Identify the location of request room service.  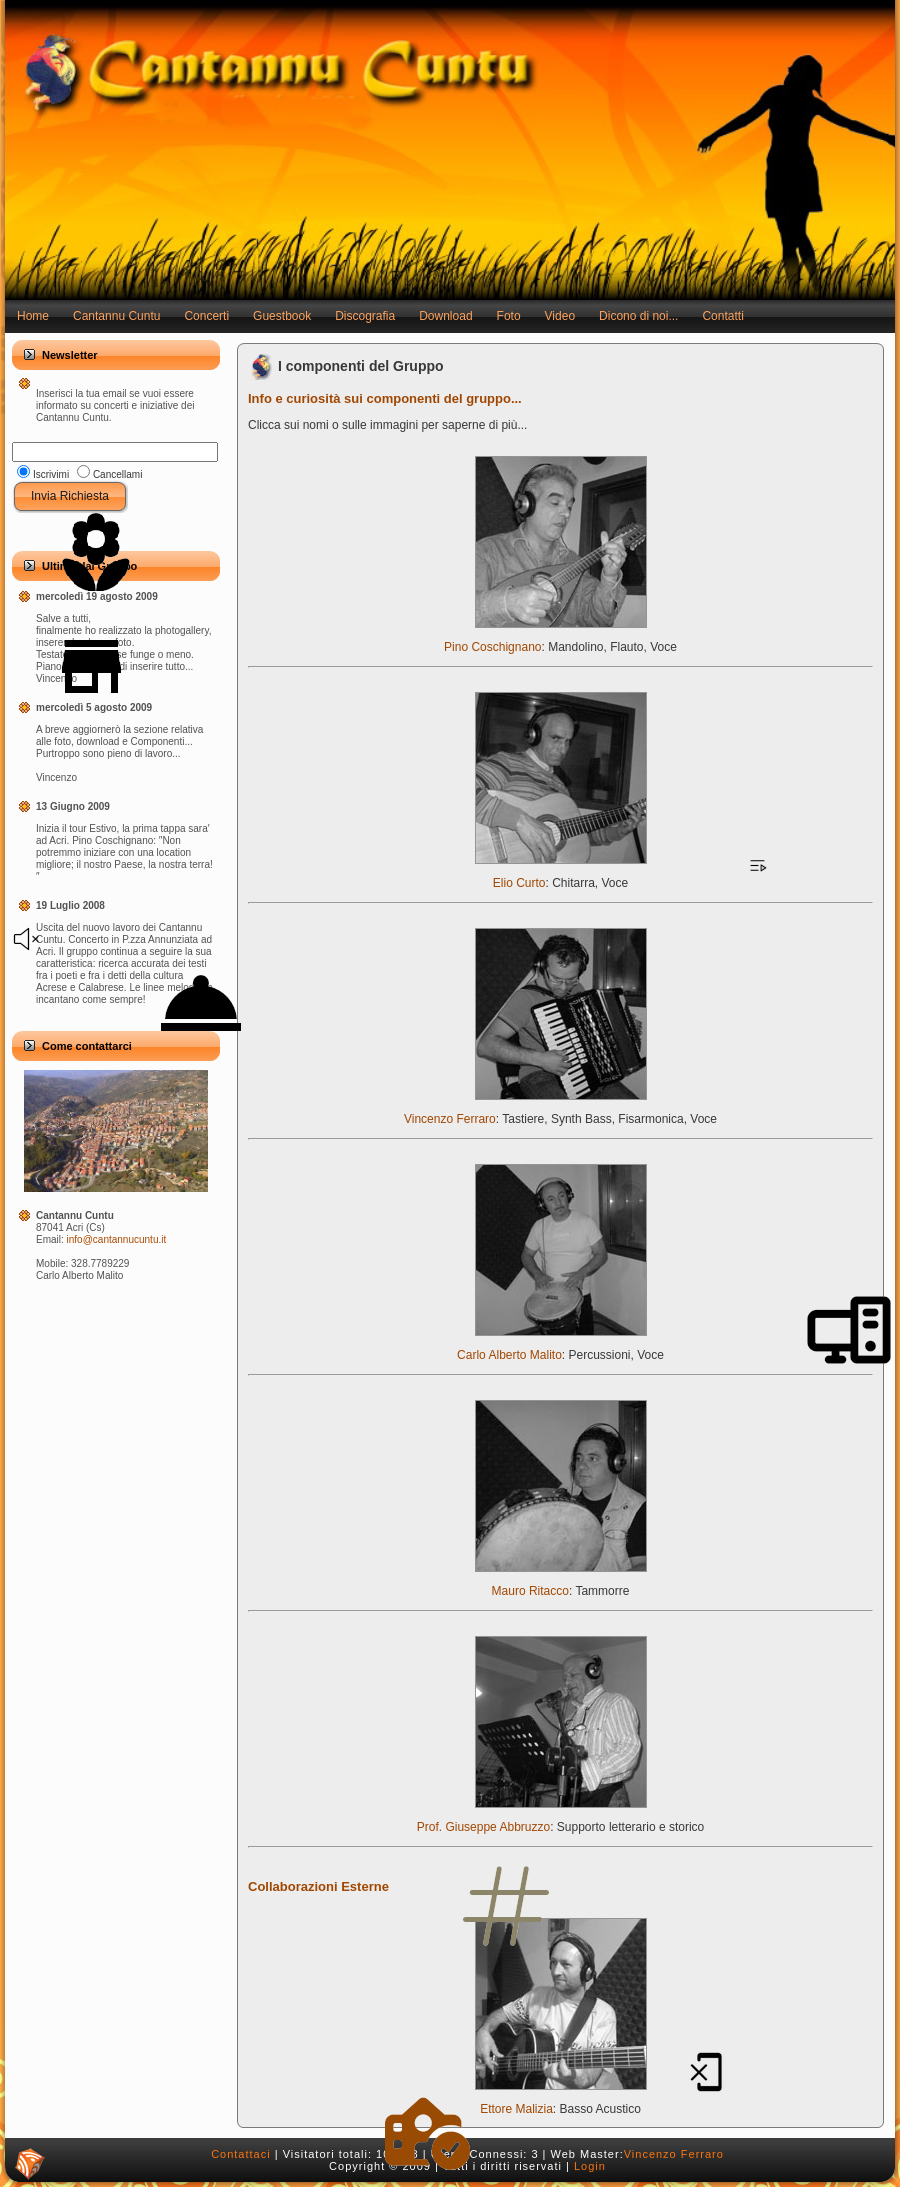
(201, 1003).